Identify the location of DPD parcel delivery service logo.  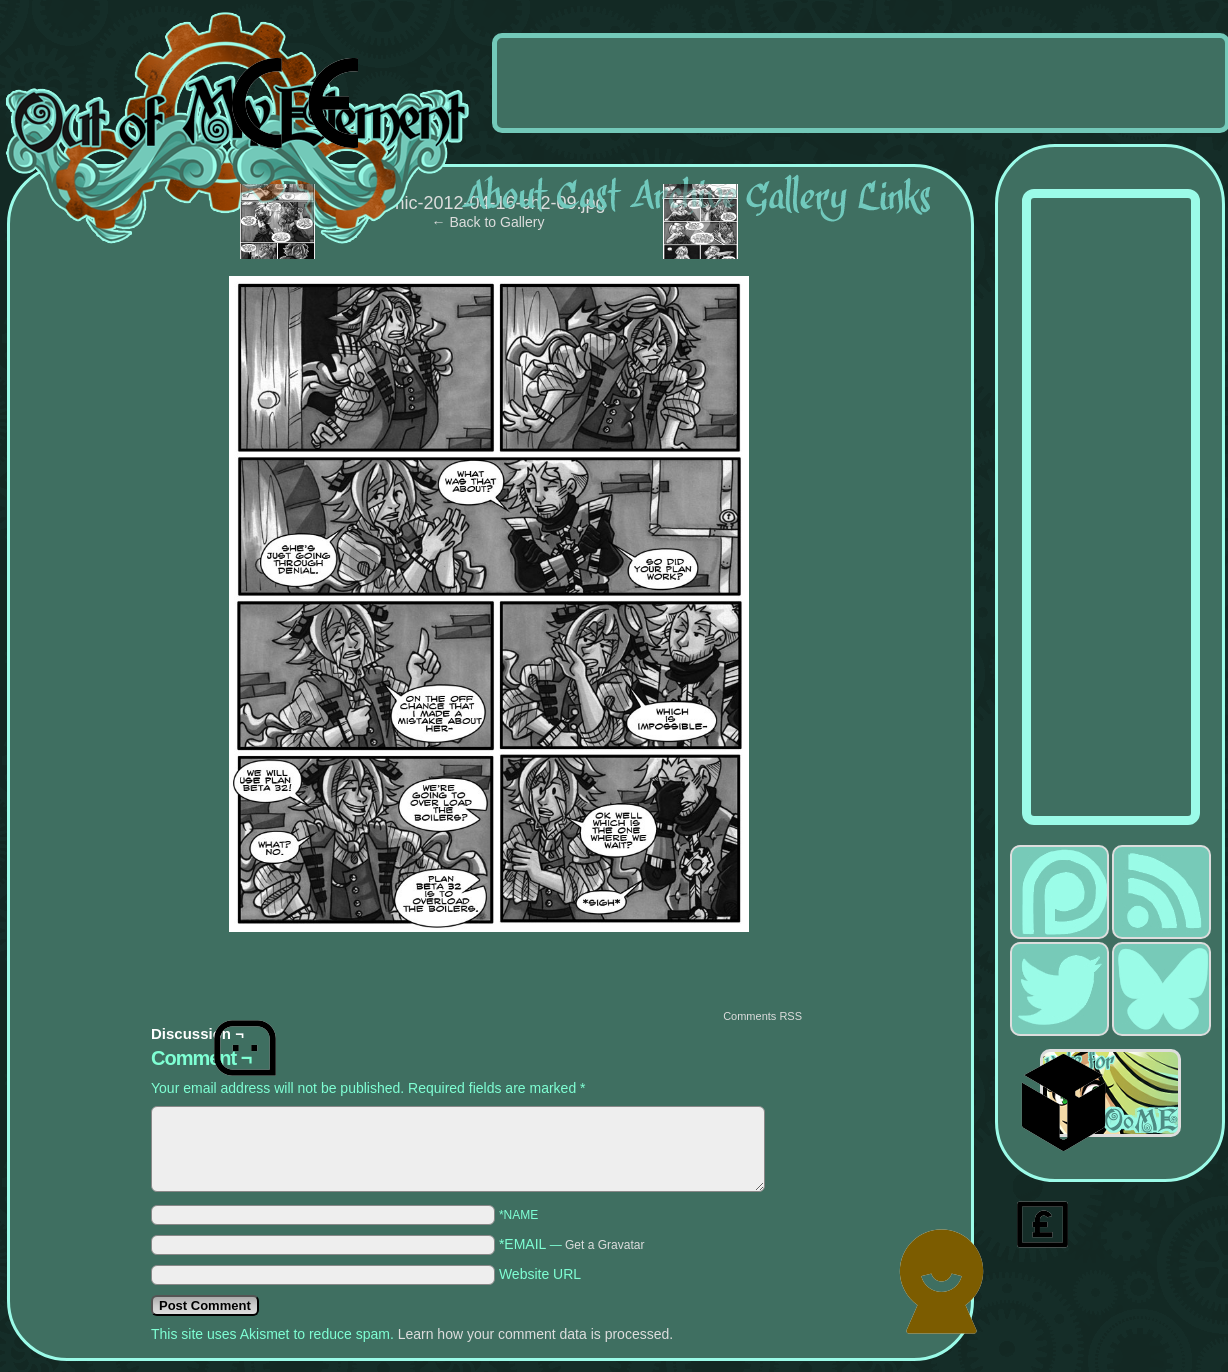
(1063, 1102).